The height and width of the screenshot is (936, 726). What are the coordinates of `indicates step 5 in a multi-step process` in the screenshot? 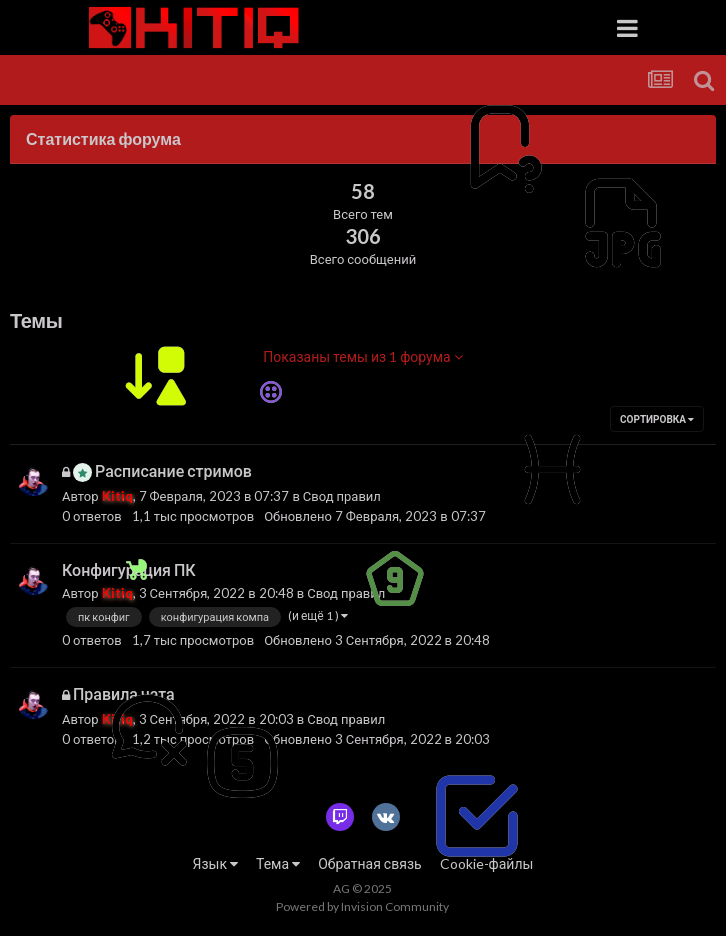 It's located at (242, 762).